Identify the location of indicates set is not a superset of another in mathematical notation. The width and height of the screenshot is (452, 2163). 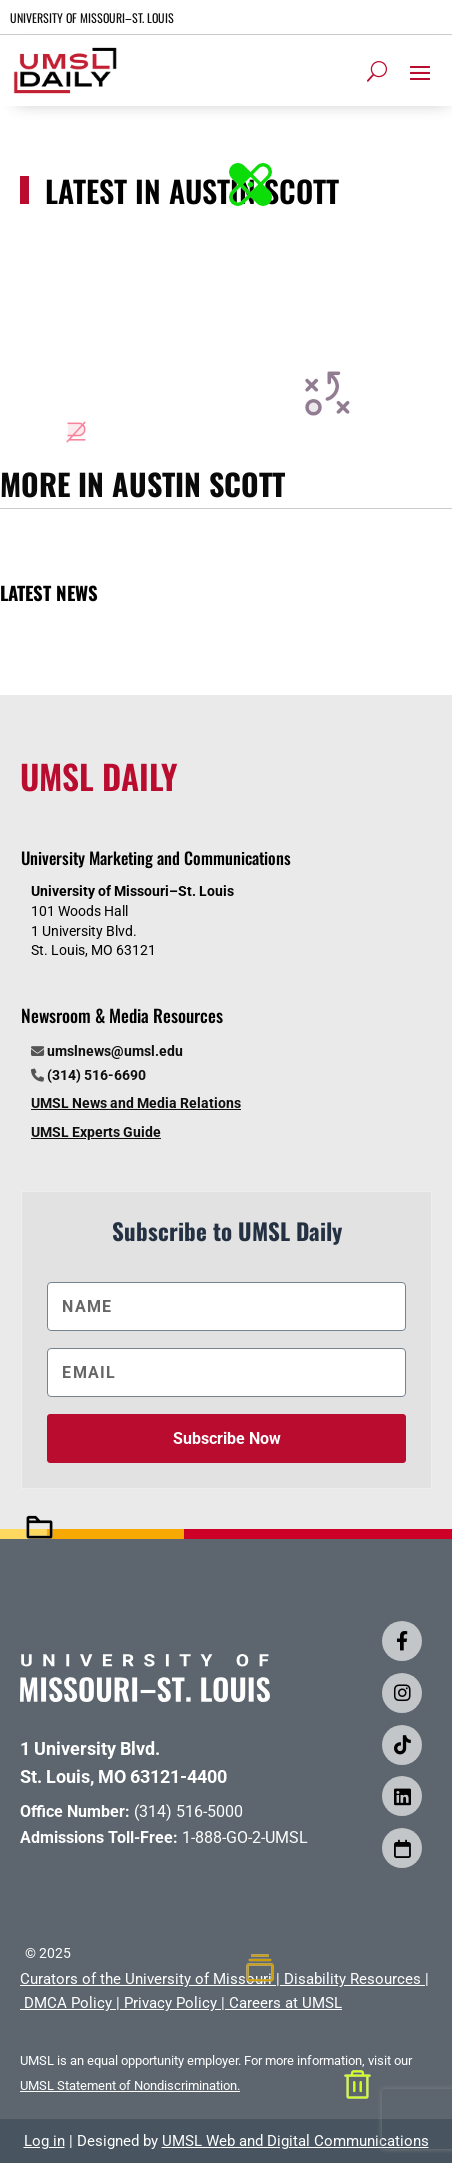
(76, 432).